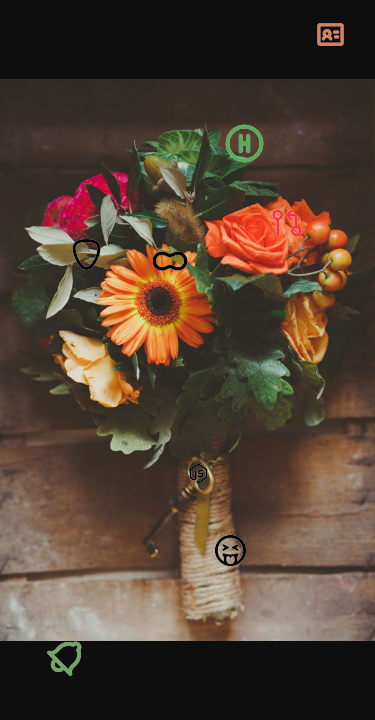 Image resolution: width=375 pixels, height=720 pixels. Describe the element at coordinates (230, 550) in the screenshot. I see `insert a silly or playful emoji reaction` at that location.